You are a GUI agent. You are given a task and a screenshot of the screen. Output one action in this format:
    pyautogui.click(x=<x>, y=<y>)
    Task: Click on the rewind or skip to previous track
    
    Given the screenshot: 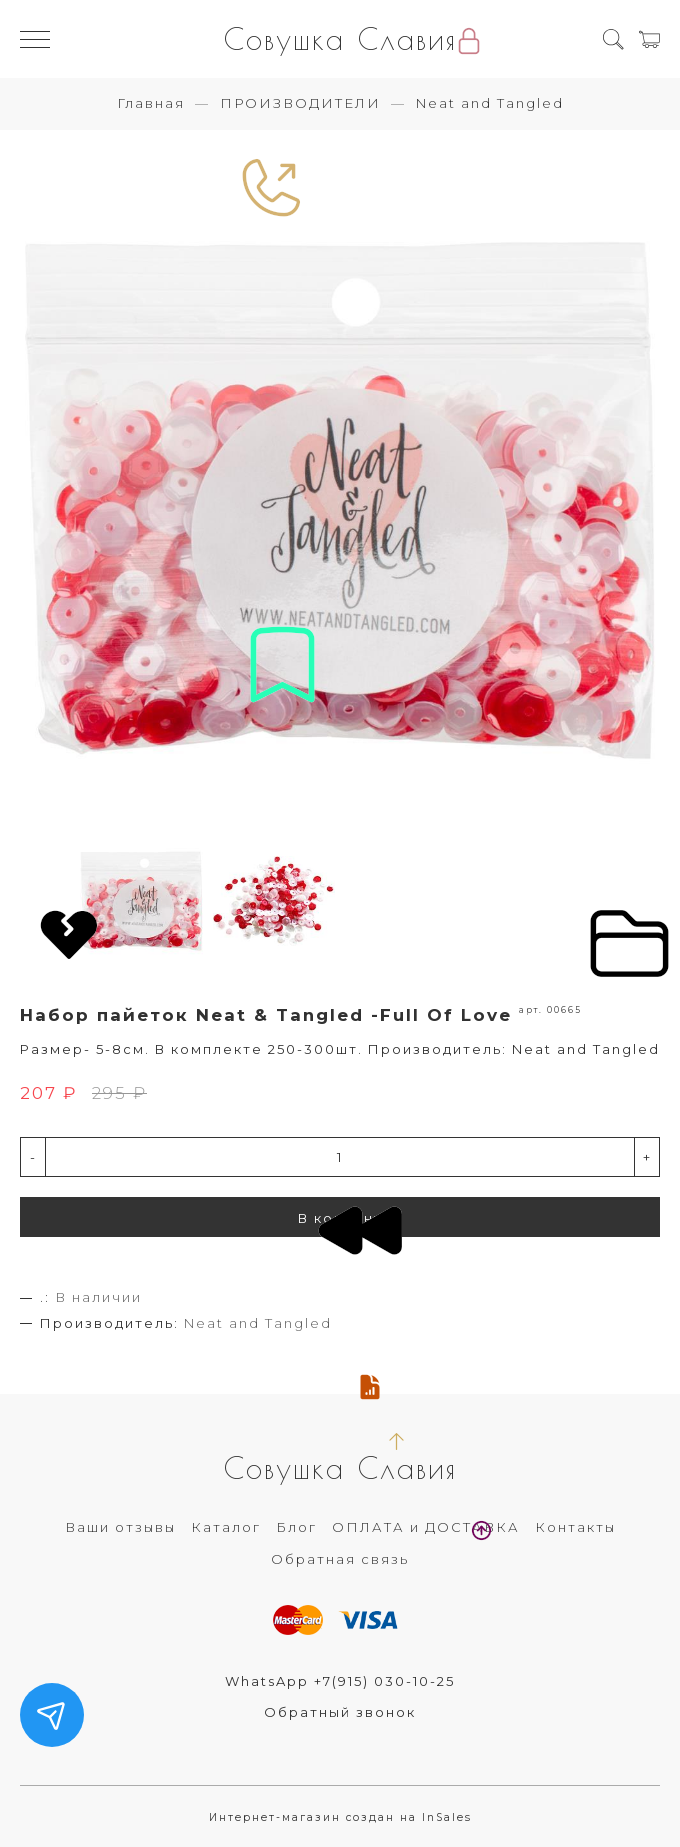 What is the action you would take?
    pyautogui.click(x=362, y=1227)
    